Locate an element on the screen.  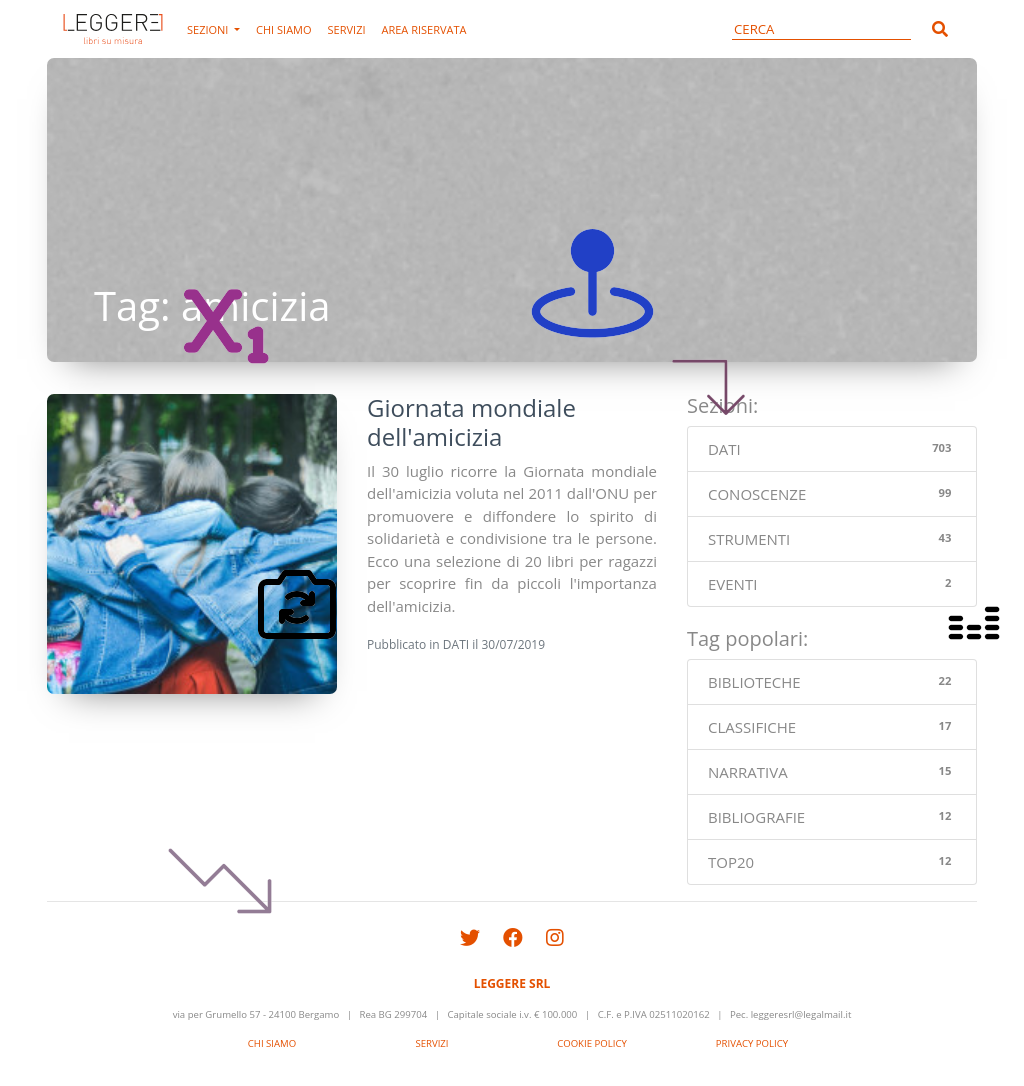
indicates a downward trend or decline in data is located at coordinates (220, 881).